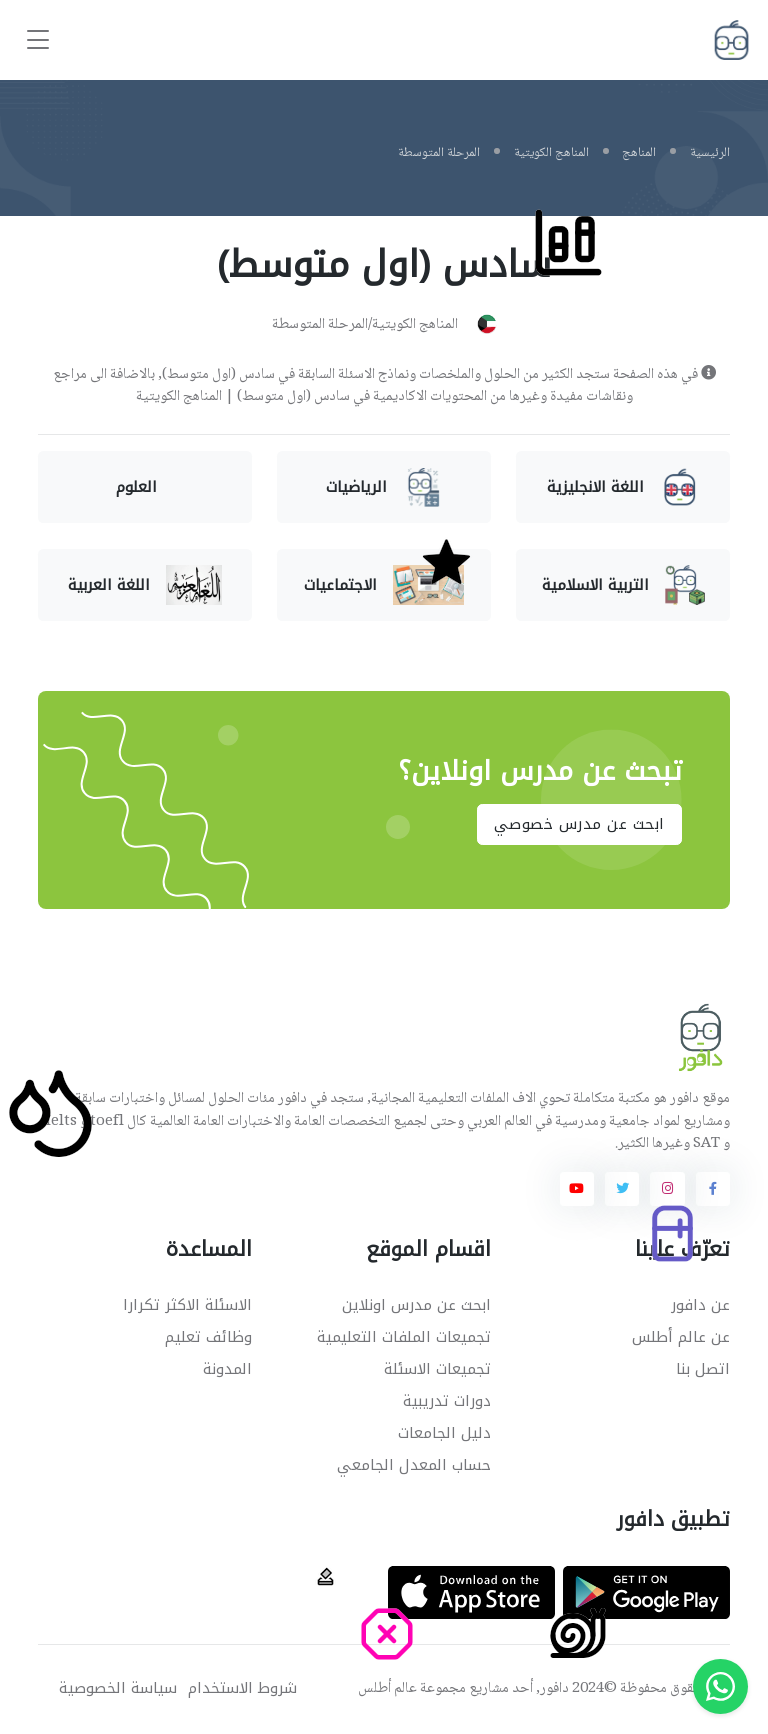 This screenshot has width=768, height=1734. Describe the element at coordinates (387, 1634) in the screenshot. I see `stop or cancel an action` at that location.